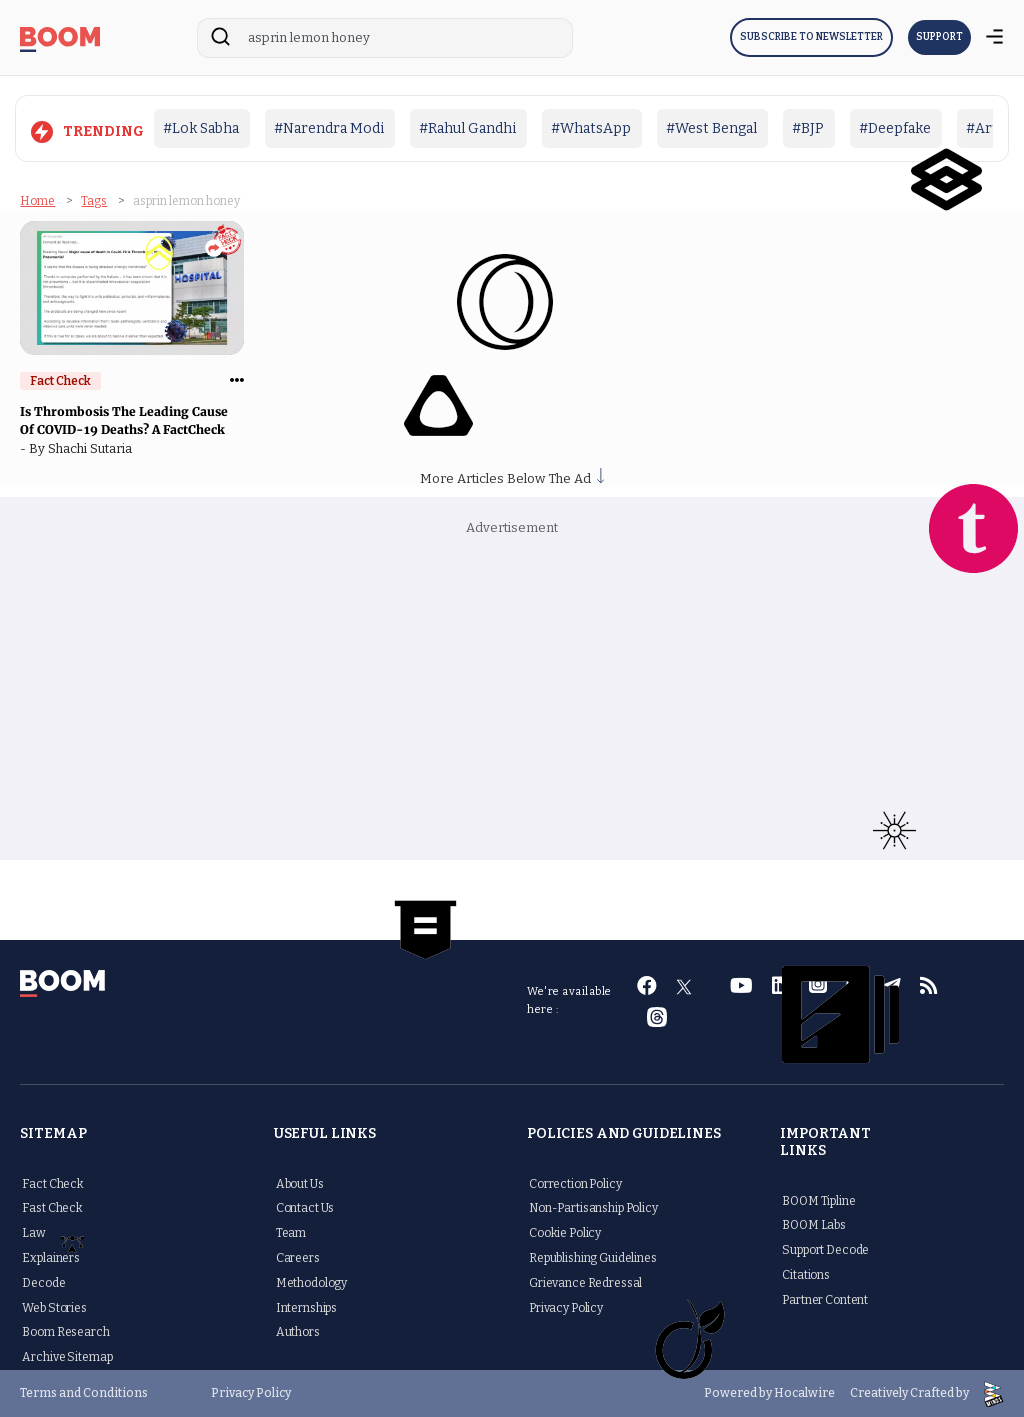 The height and width of the screenshot is (1417, 1024). Describe the element at coordinates (894, 830) in the screenshot. I see `tokio async runtime for rust logo` at that location.